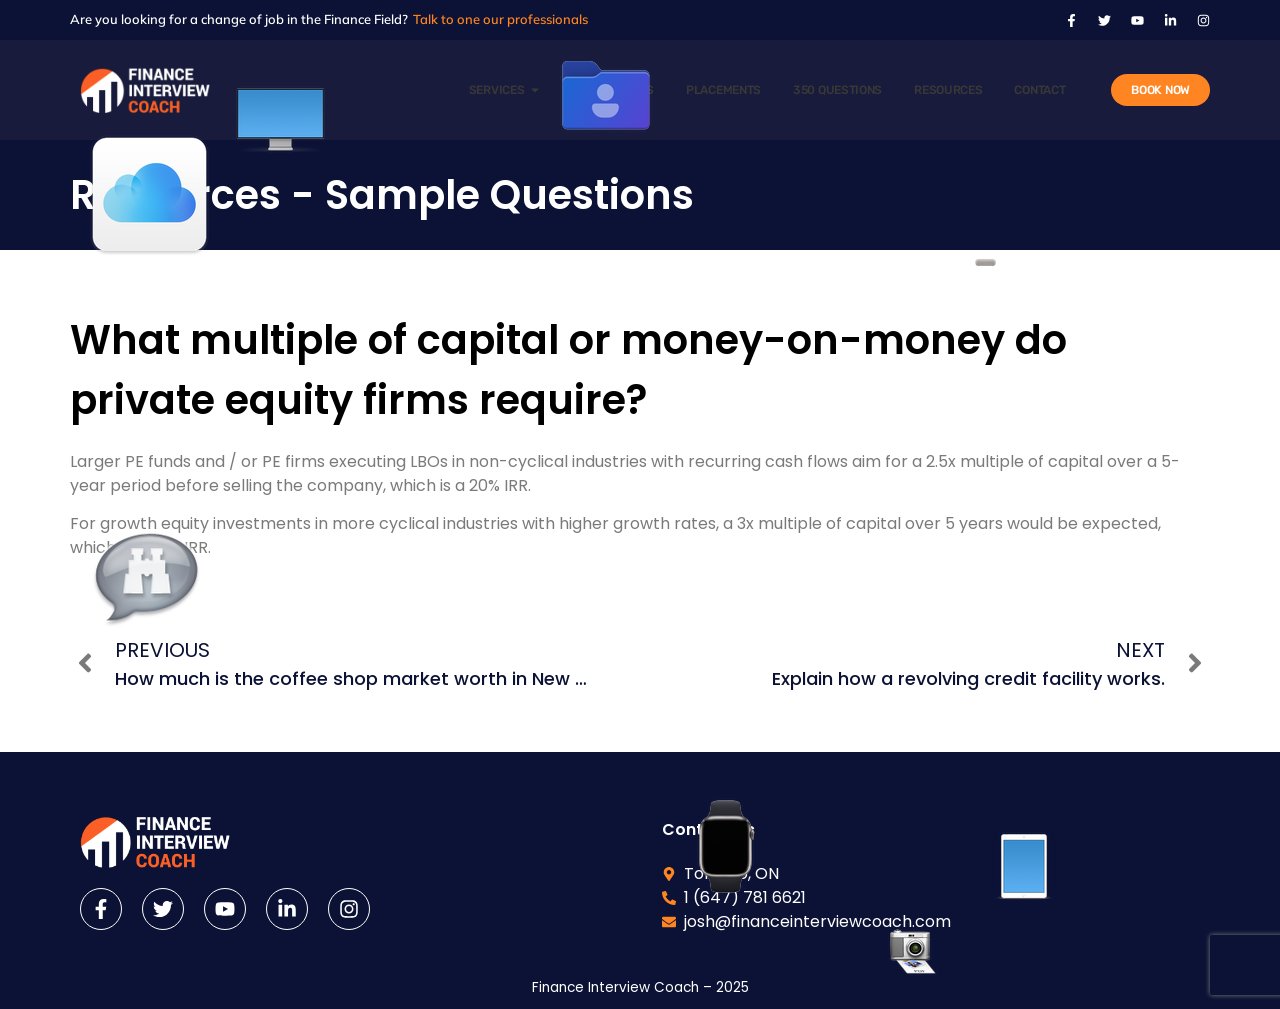 This screenshot has width=1280, height=1009. Describe the element at coordinates (910, 952) in the screenshot. I see `convert scanned images to PDF format` at that location.